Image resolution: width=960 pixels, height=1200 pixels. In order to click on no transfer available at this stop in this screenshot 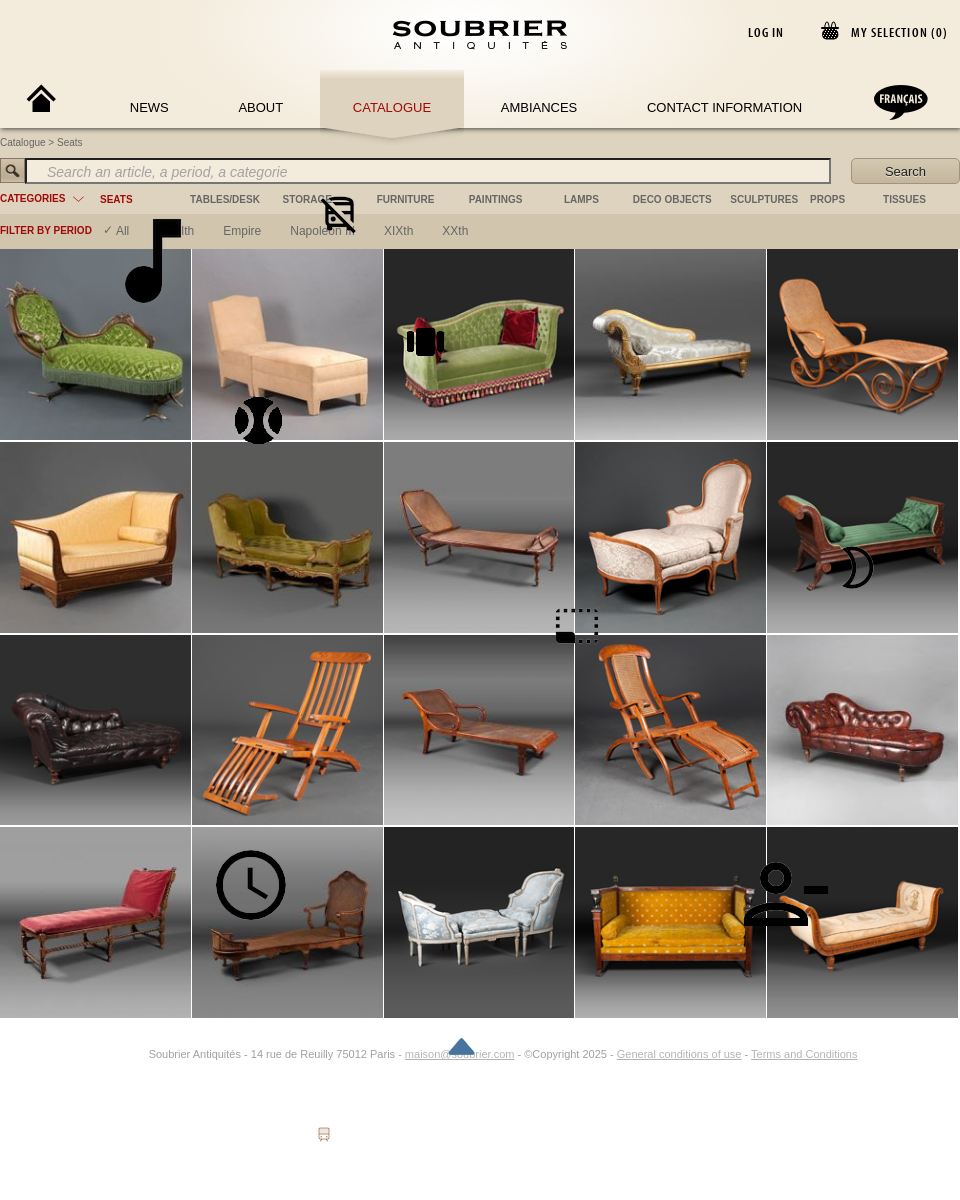, I will do `click(339, 214)`.